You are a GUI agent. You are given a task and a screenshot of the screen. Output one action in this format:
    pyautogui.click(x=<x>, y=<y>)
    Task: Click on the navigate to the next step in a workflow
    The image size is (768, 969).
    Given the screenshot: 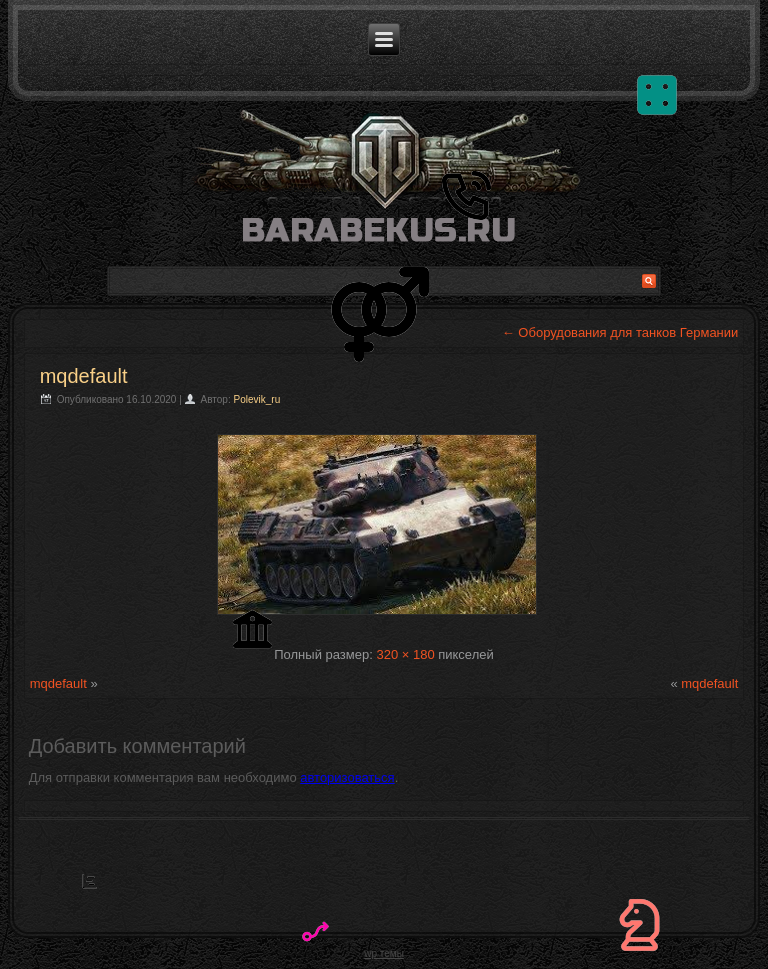 What is the action you would take?
    pyautogui.click(x=315, y=931)
    